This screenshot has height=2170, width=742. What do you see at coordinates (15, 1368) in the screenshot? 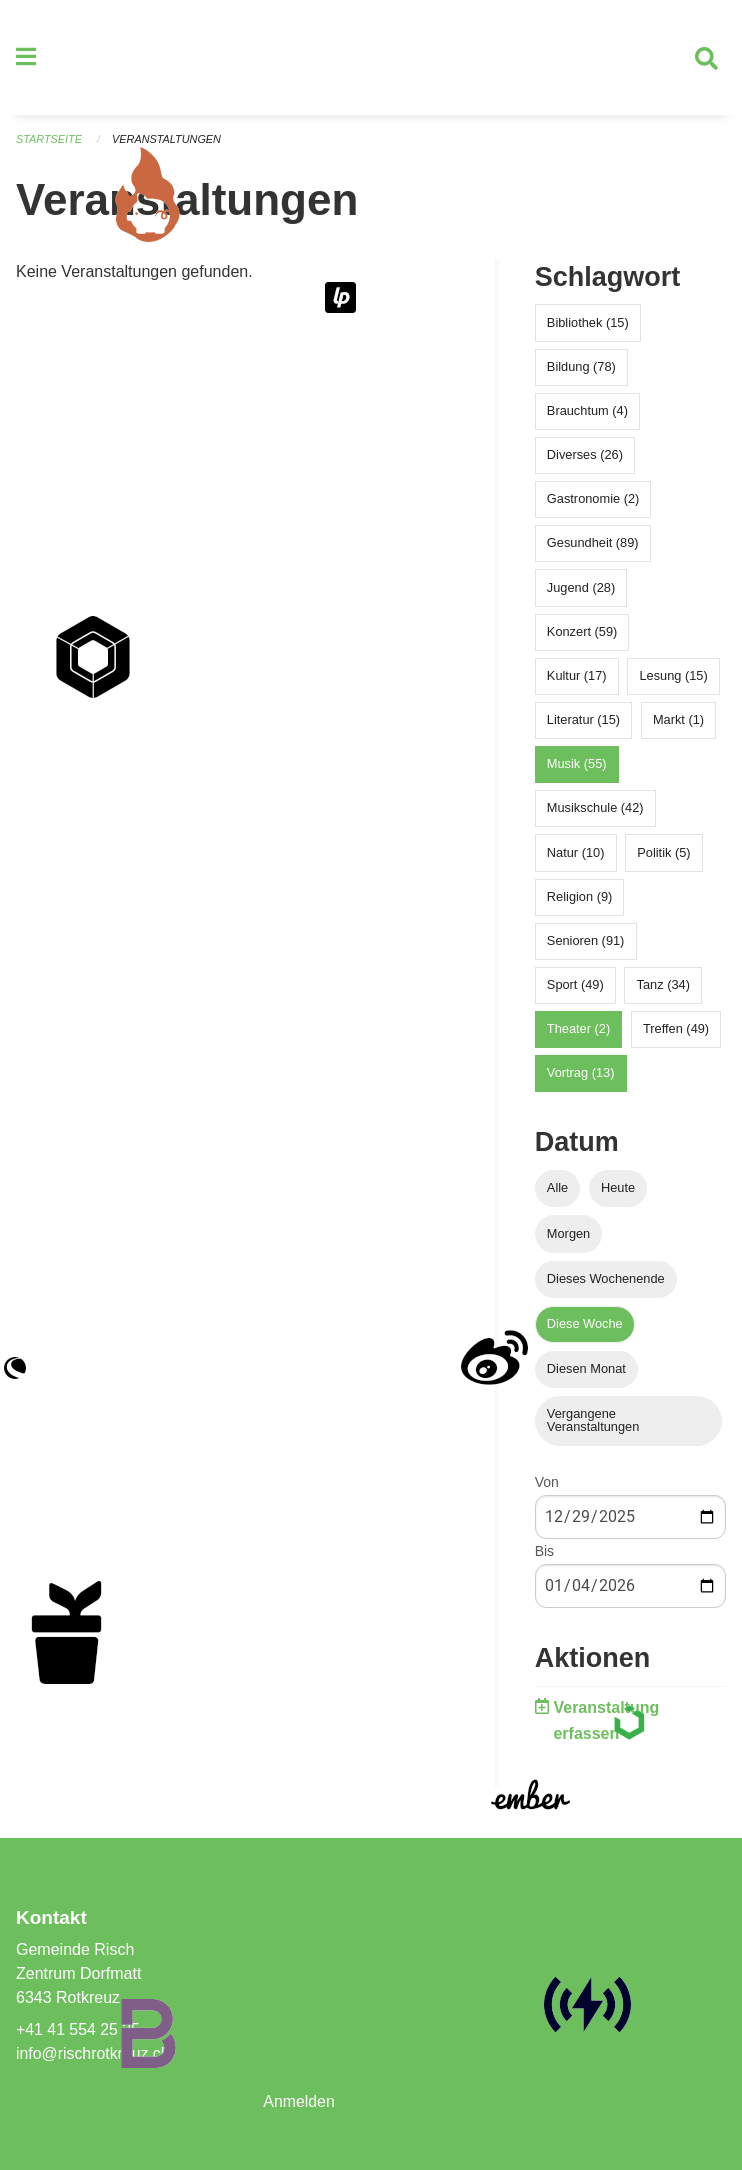
I see `celestron brand logo` at bounding box center [15, 1368].